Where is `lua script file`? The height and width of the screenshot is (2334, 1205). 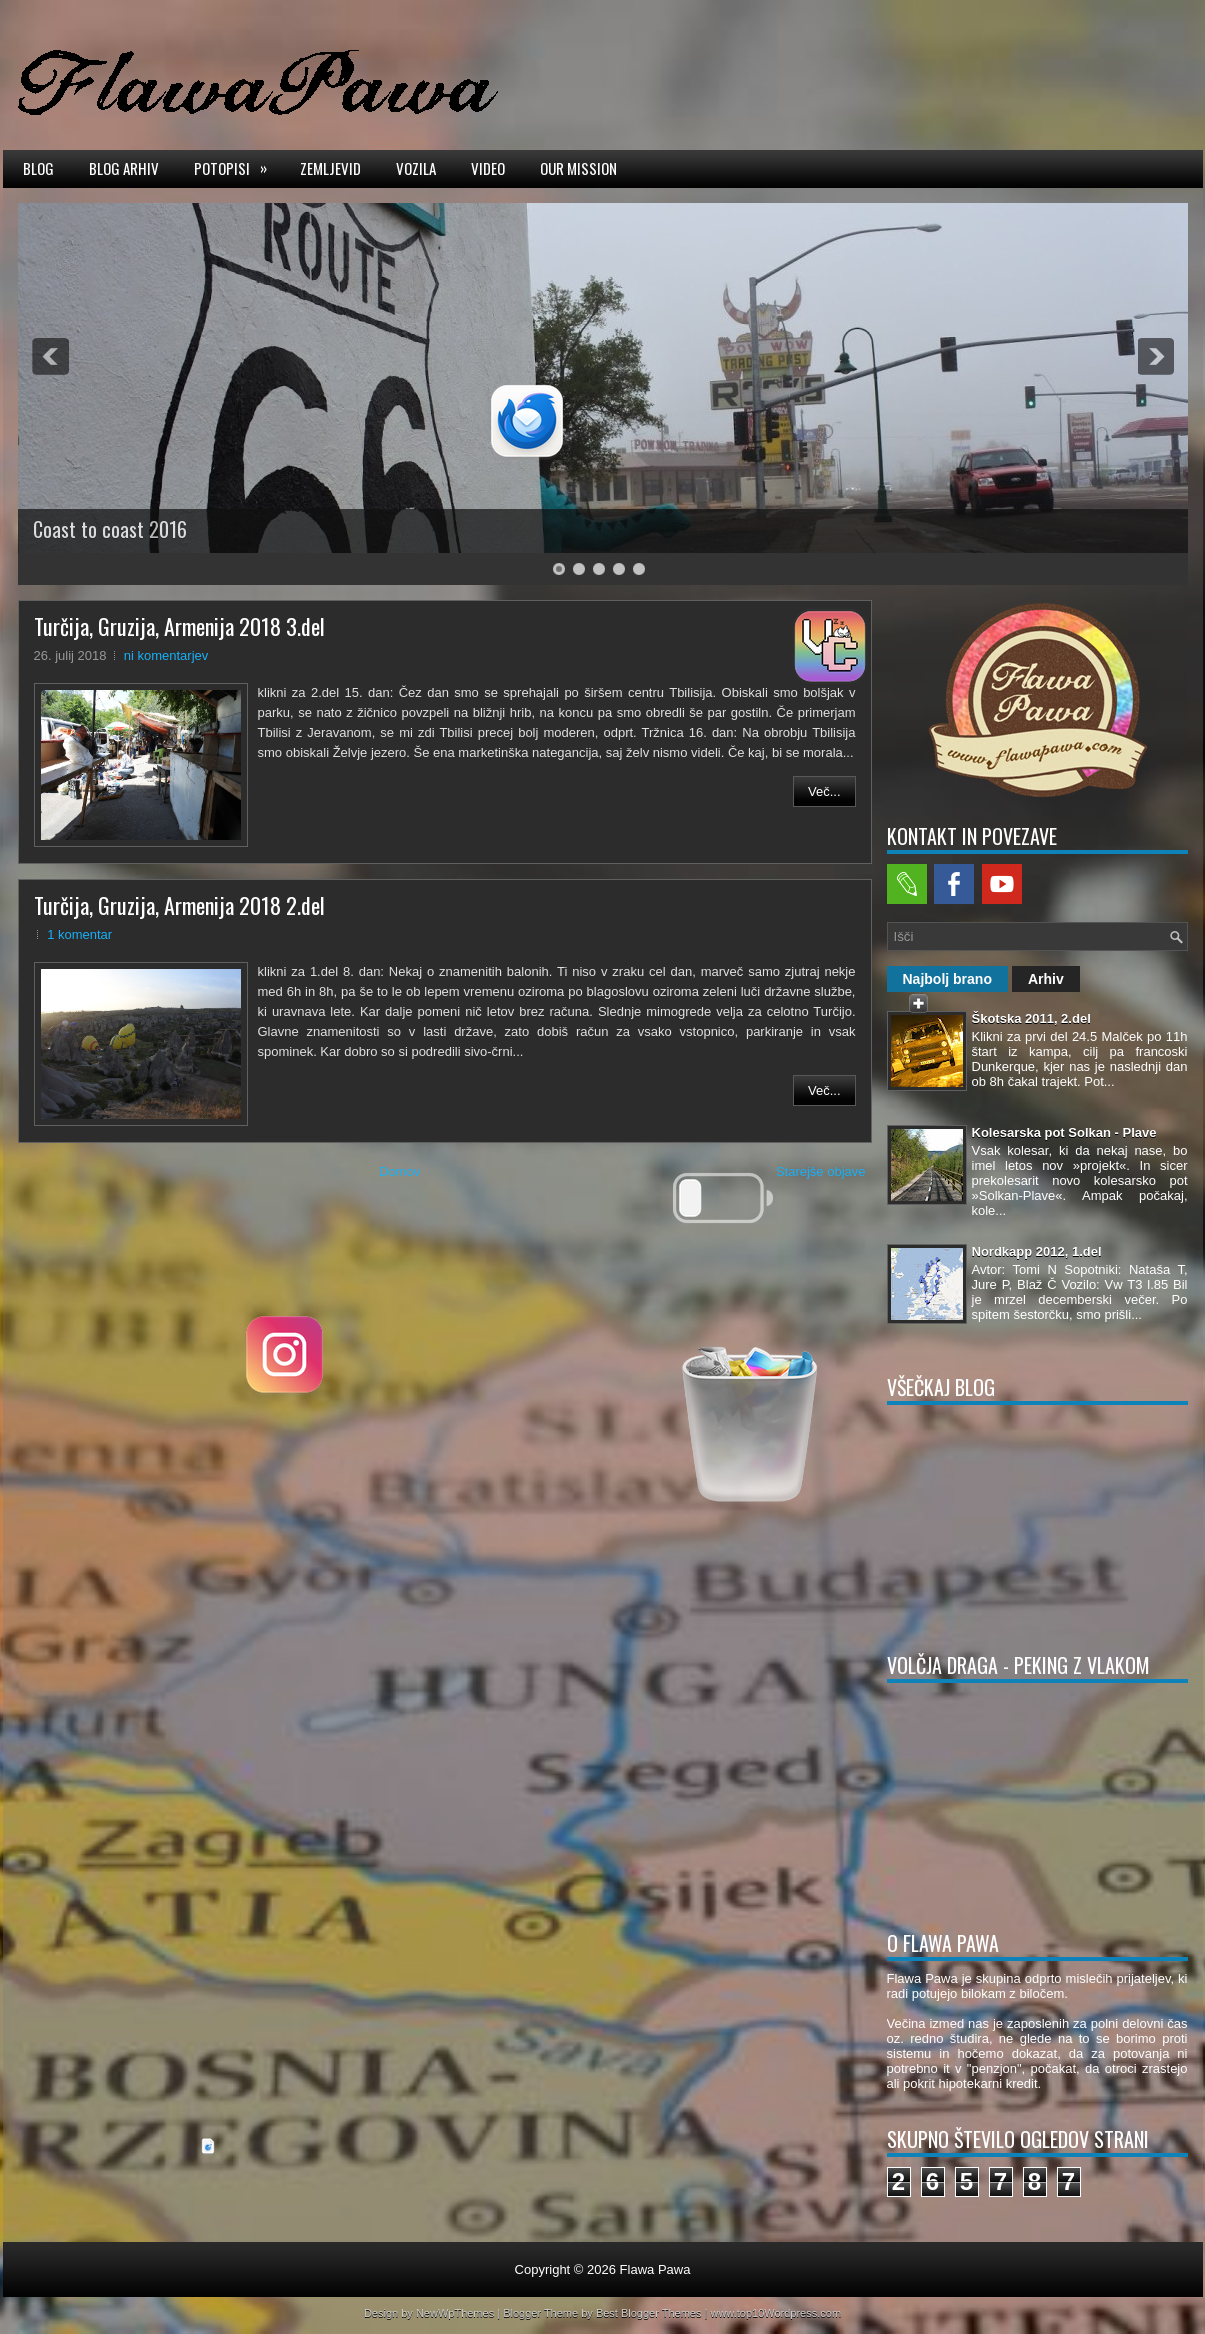 lua script file is located at coordinates (208, 2146).